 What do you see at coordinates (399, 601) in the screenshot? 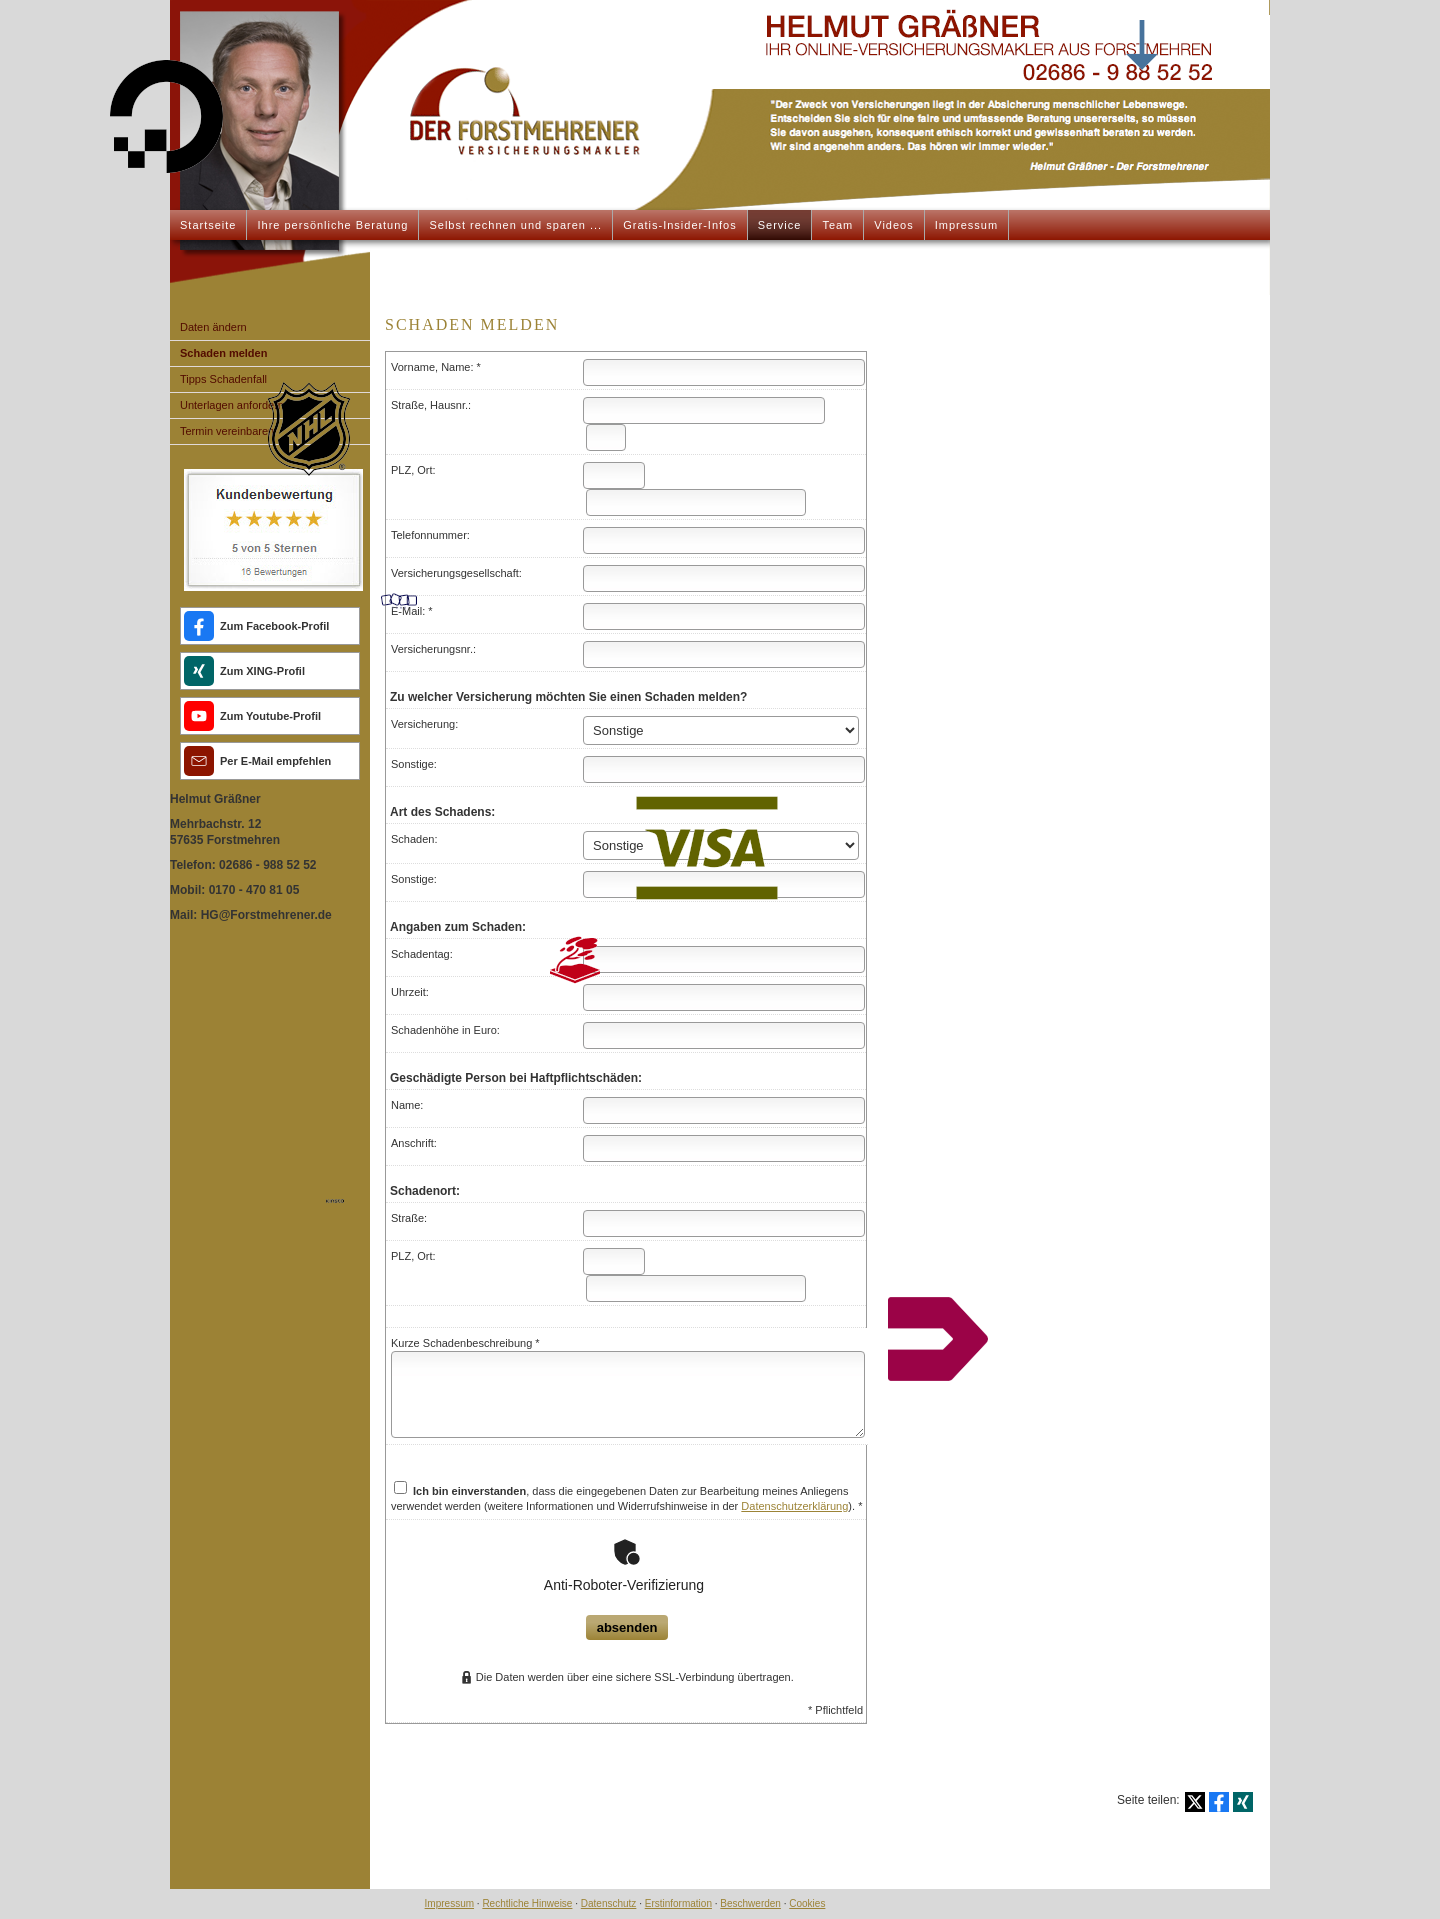
I see `open zoho app or service` at bounding box center [399, 601].